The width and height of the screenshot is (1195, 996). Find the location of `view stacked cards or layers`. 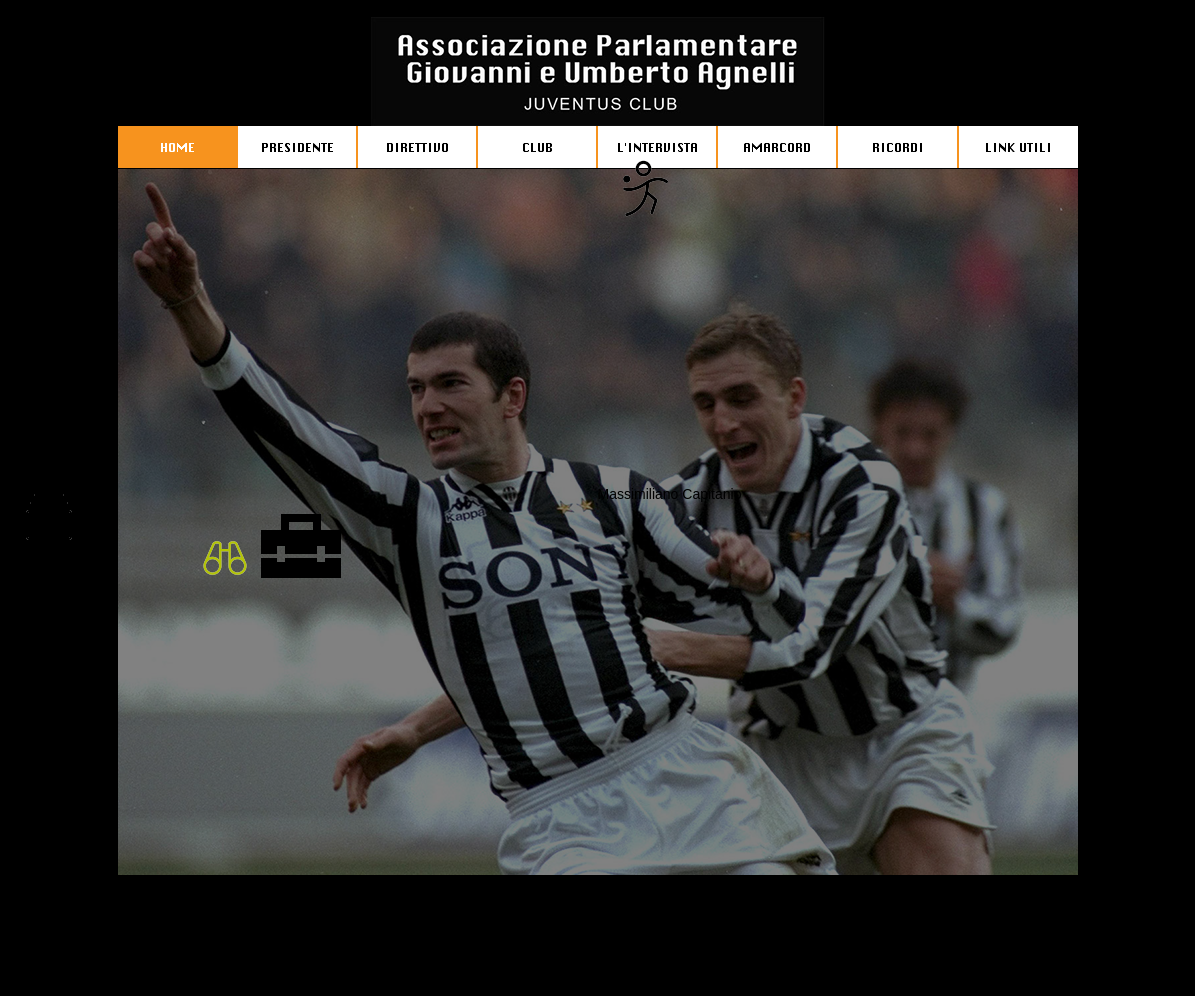

view stacked cards or layers is located at coordinates (49, 519).